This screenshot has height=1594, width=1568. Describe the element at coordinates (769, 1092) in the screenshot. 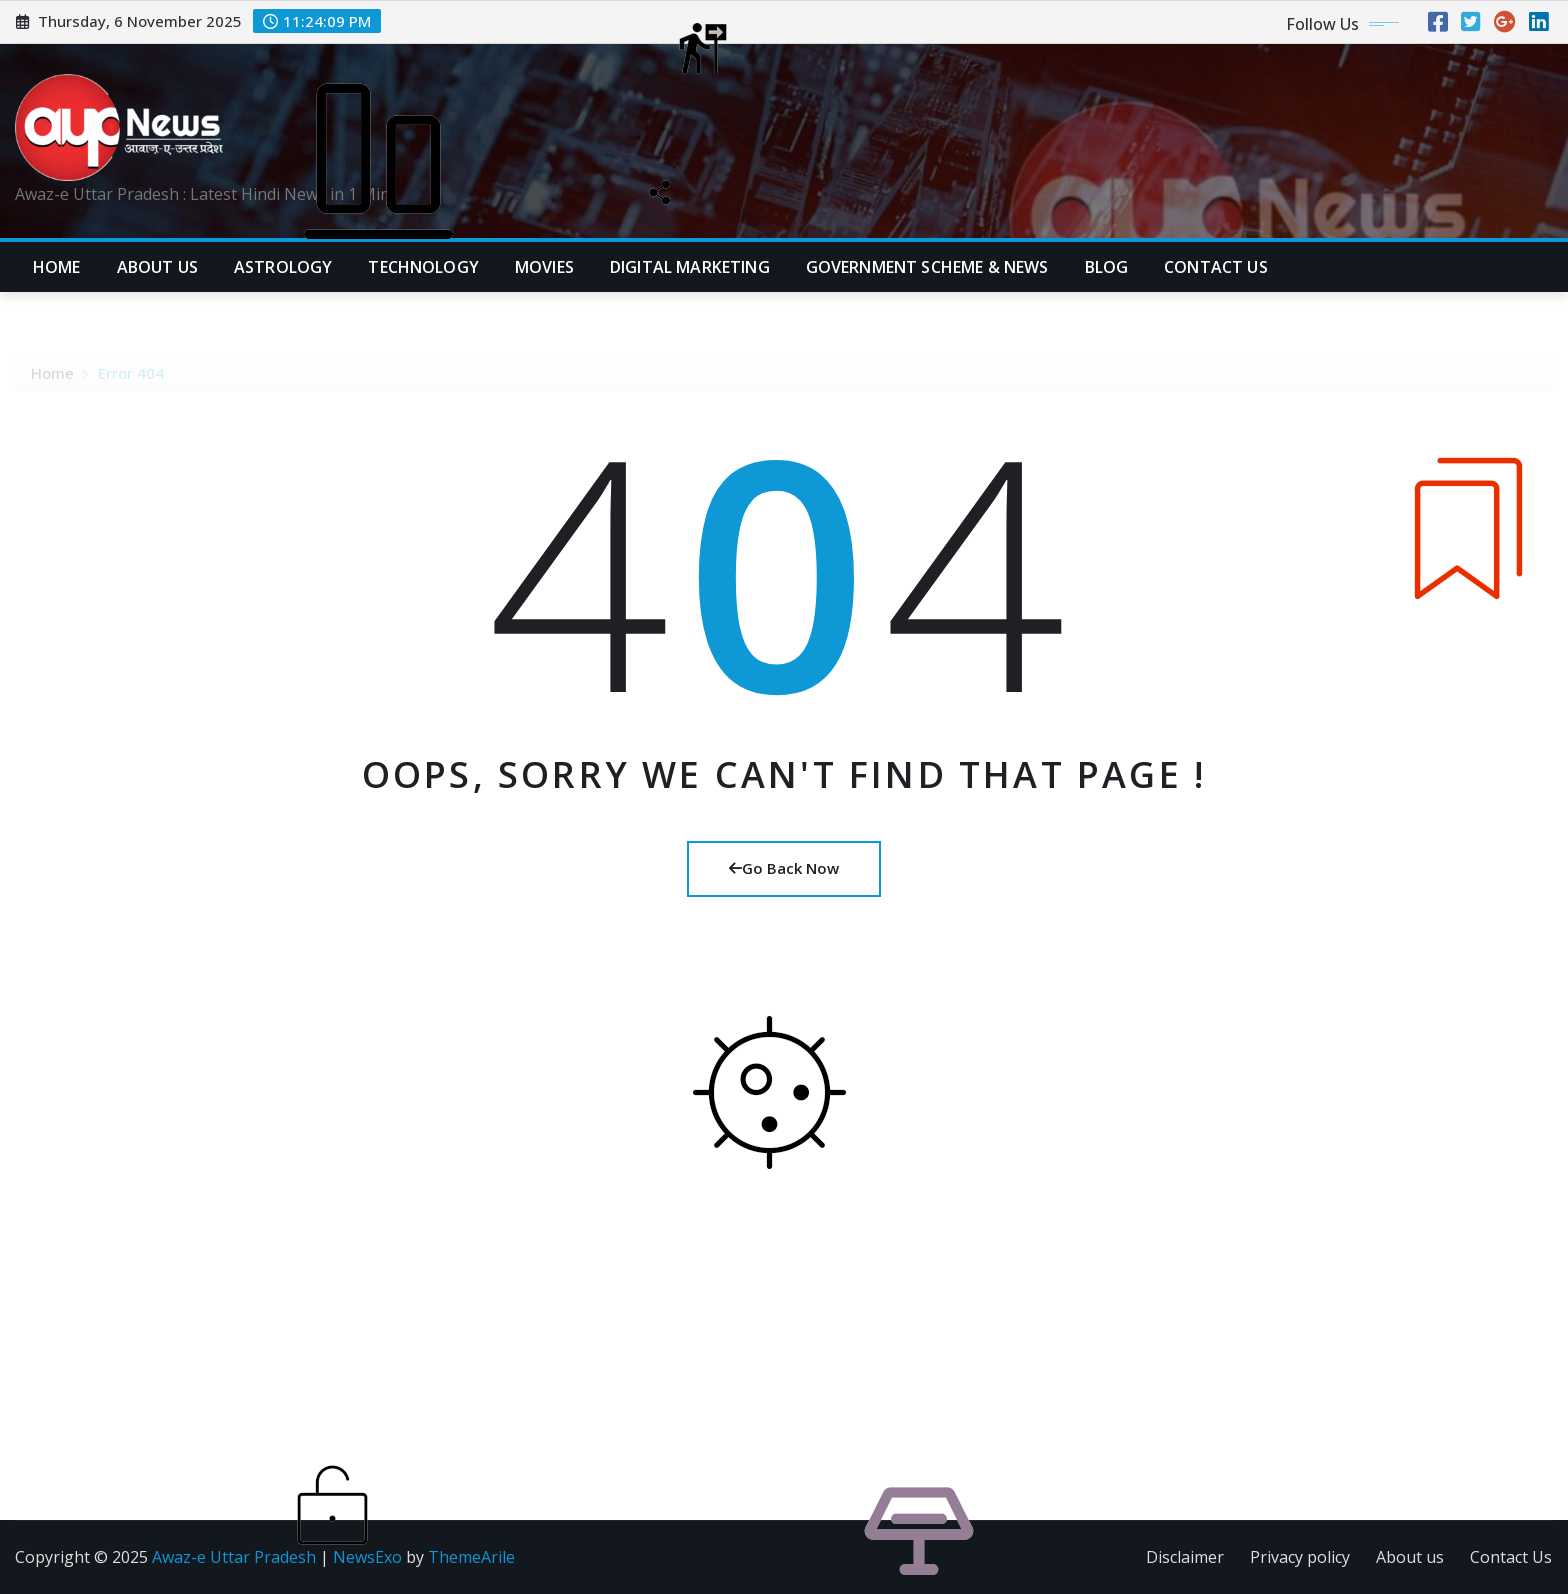

I see `indicates virus or malware detected` at that location.